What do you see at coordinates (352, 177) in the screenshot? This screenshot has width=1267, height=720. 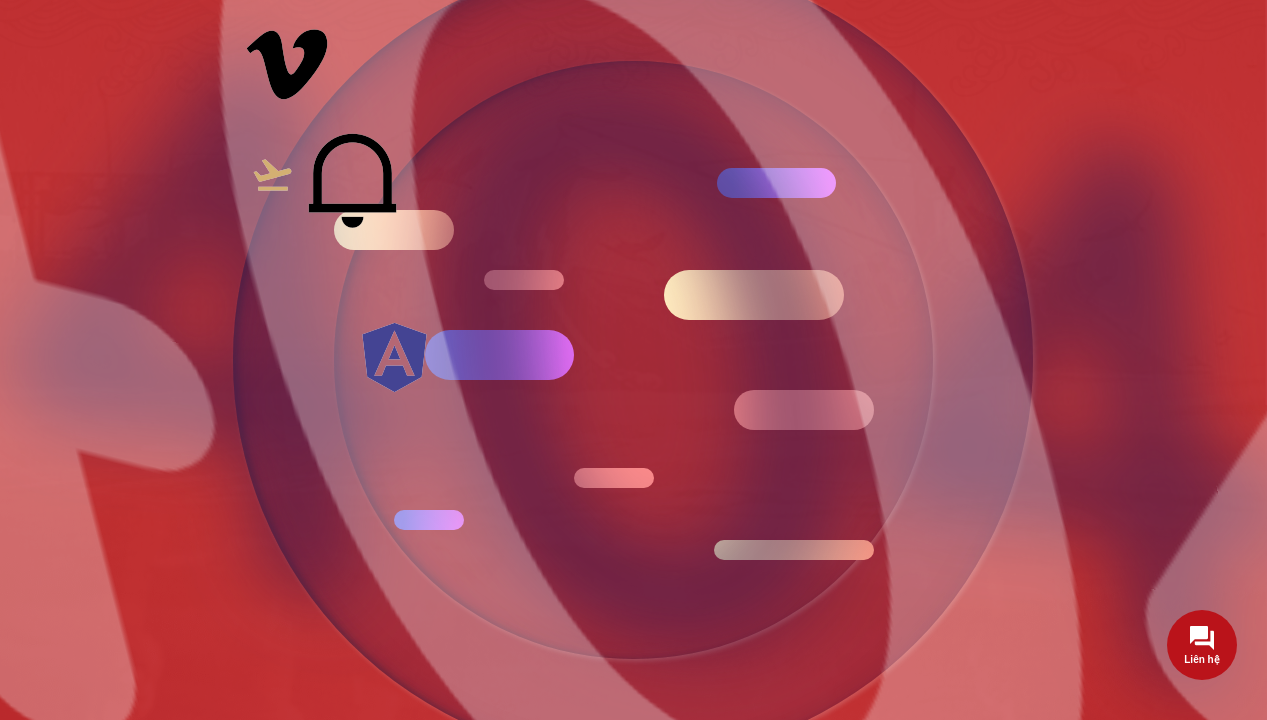 I see `view notifications` at bounding box center [352, 177].